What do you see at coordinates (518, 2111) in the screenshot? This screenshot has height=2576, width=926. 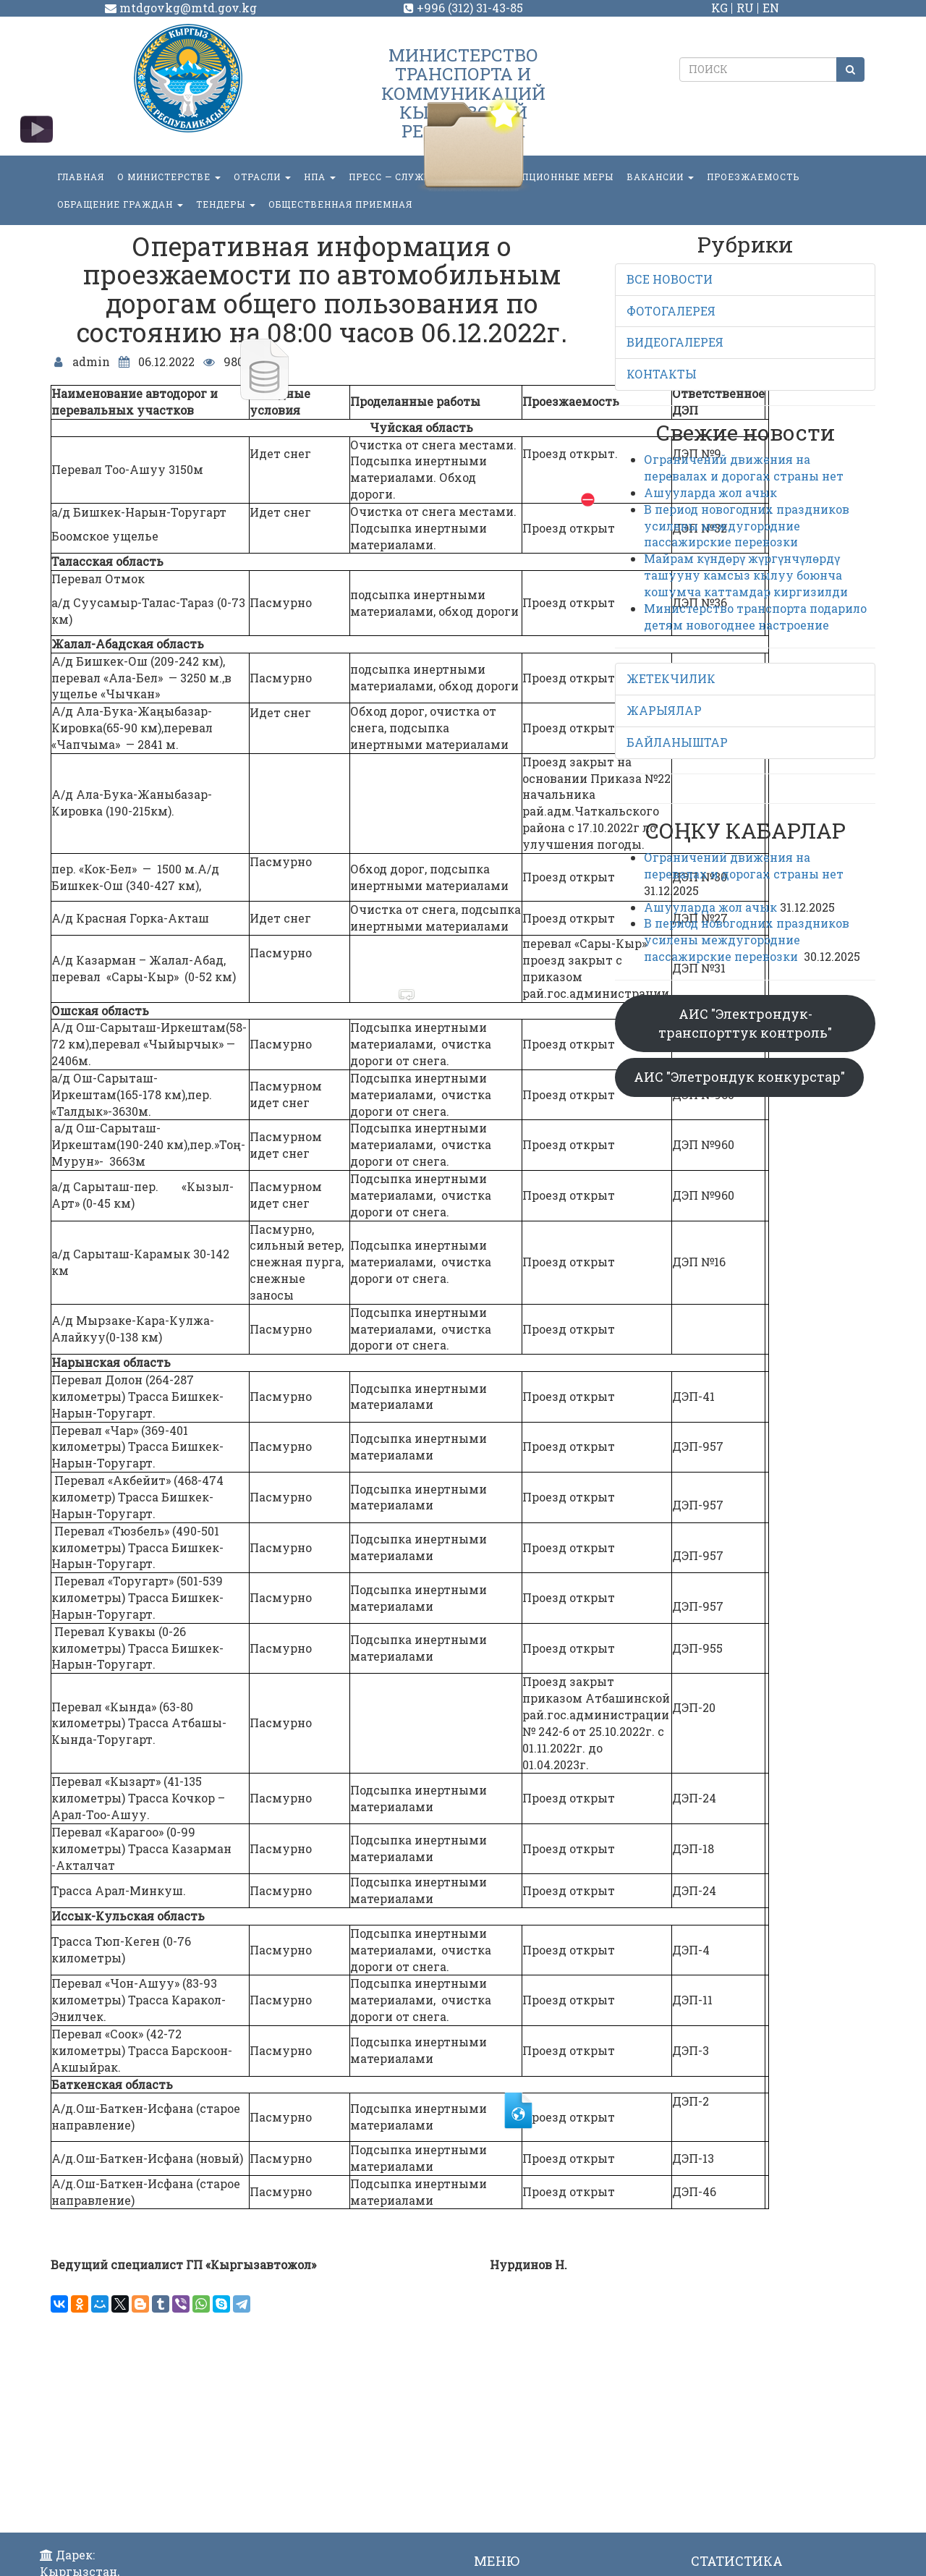 I see `a marble globe or geographic data file` at bounding box center [518, 2111].